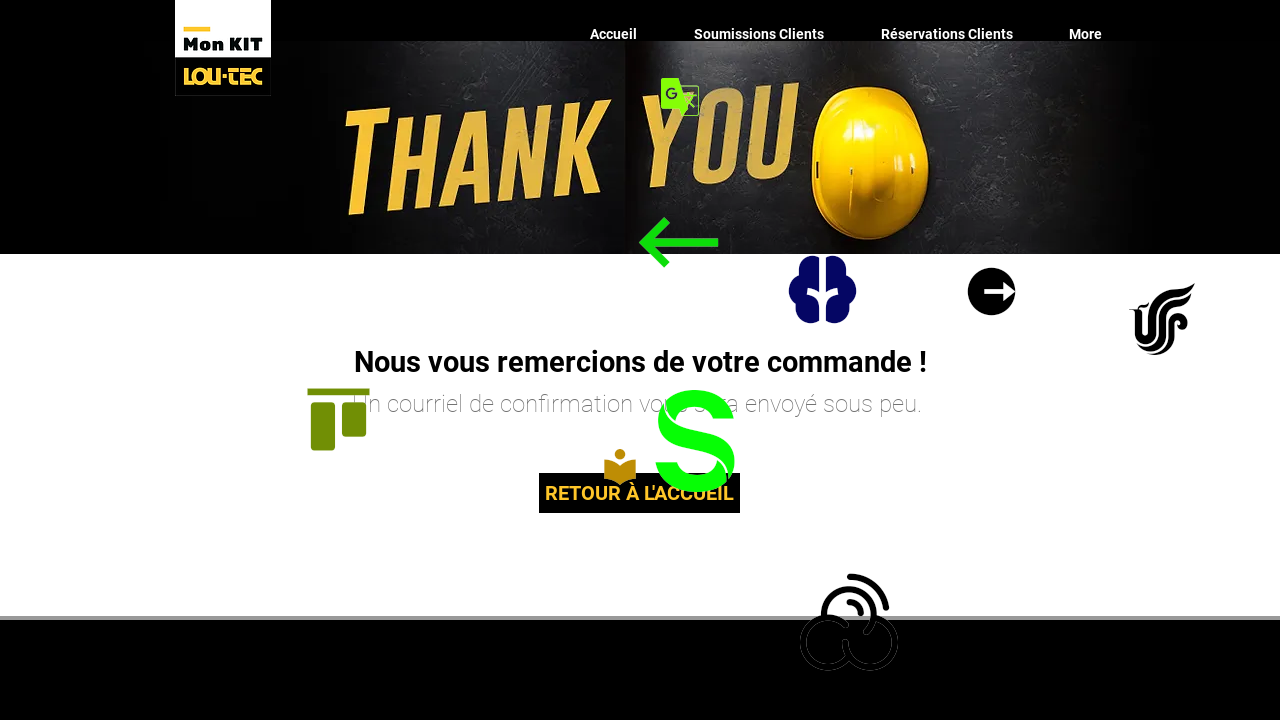 This screenshot has width=1280, height=720. What do you see at coordinates (991, 291) in the screenshot?
I see `log out of your account` at bounding box center [991, 291].